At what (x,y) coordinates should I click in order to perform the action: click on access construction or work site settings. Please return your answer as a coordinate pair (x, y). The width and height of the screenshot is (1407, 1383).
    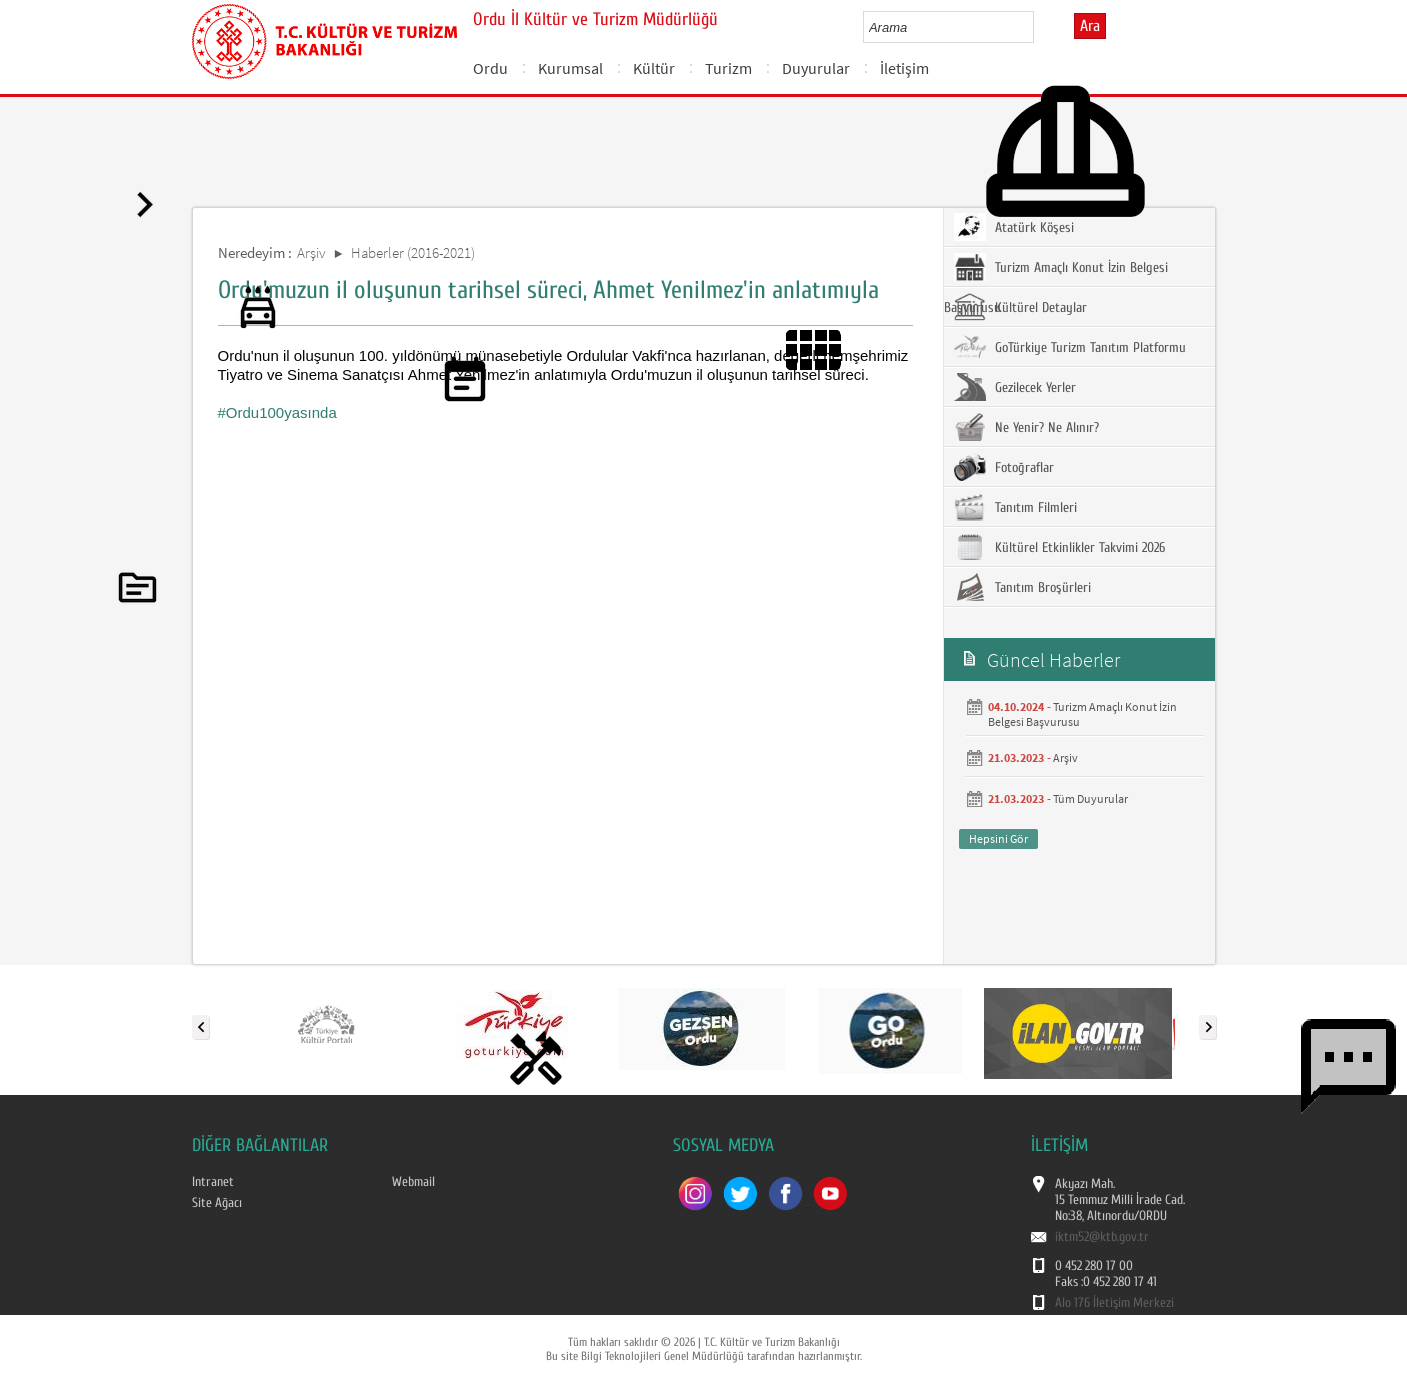
    Looking at the image, I should click on (1065, 159).